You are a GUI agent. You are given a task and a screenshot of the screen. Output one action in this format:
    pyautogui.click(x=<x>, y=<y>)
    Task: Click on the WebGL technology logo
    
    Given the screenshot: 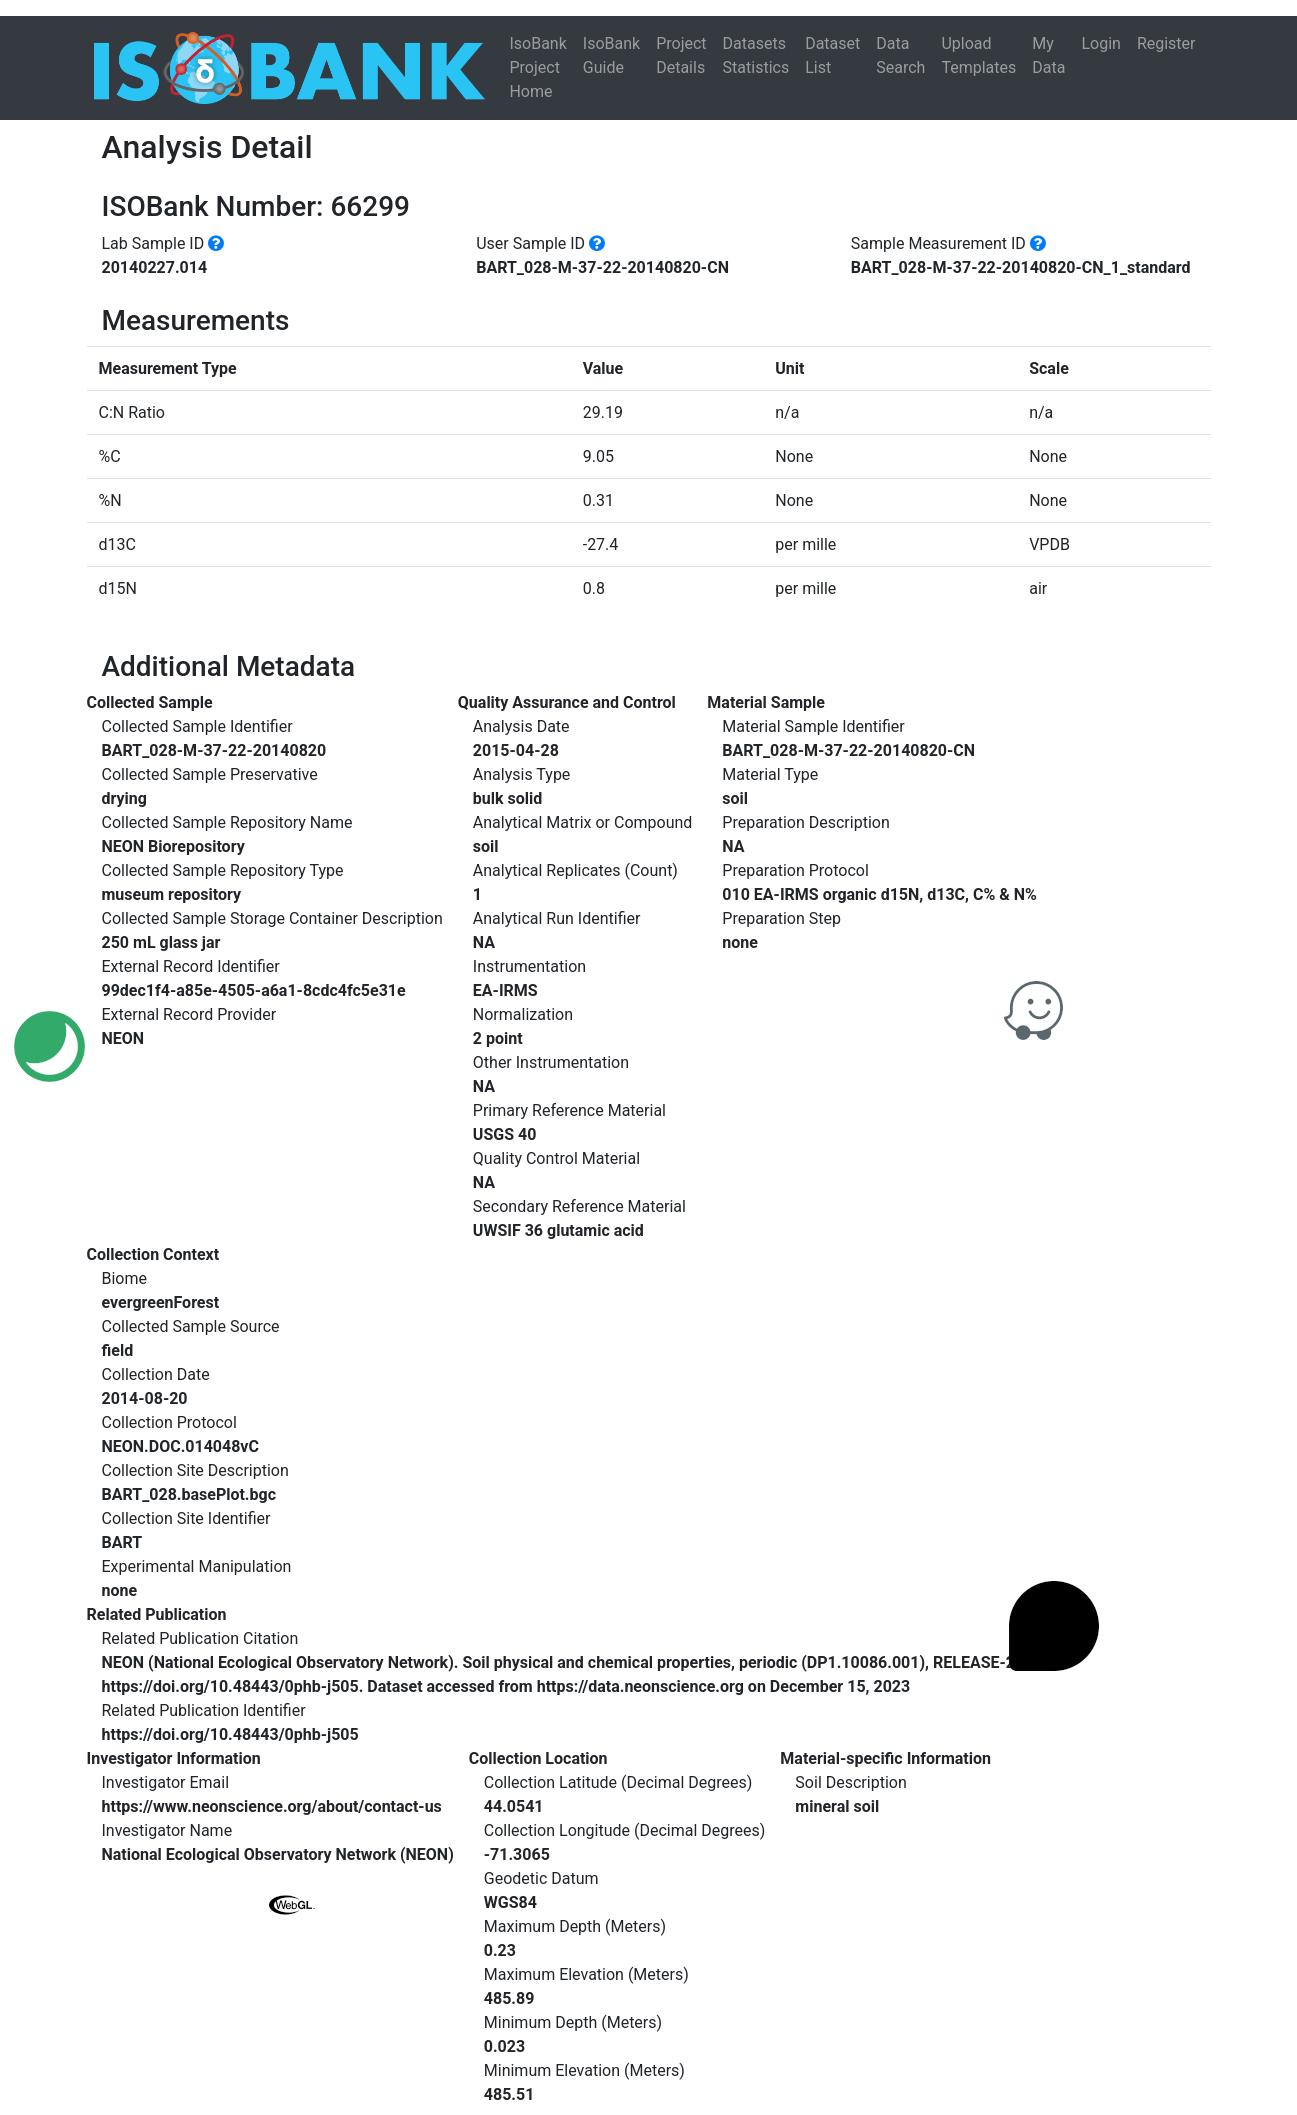 What is the action you would take?
    pyautogui.click(x=292, y=1905)
    